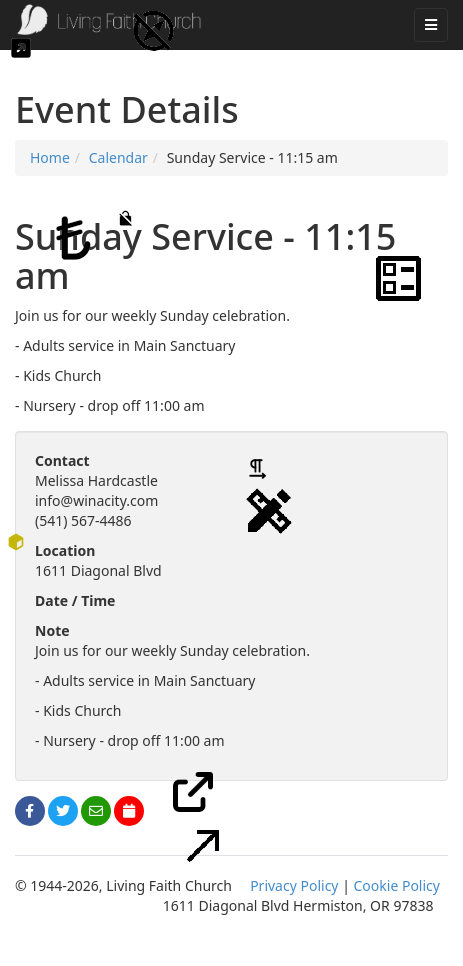 The image size is (463, 966). Describe the element at coordinates (204, 845) in the screenshot. I see `navigate to external link` at that location.